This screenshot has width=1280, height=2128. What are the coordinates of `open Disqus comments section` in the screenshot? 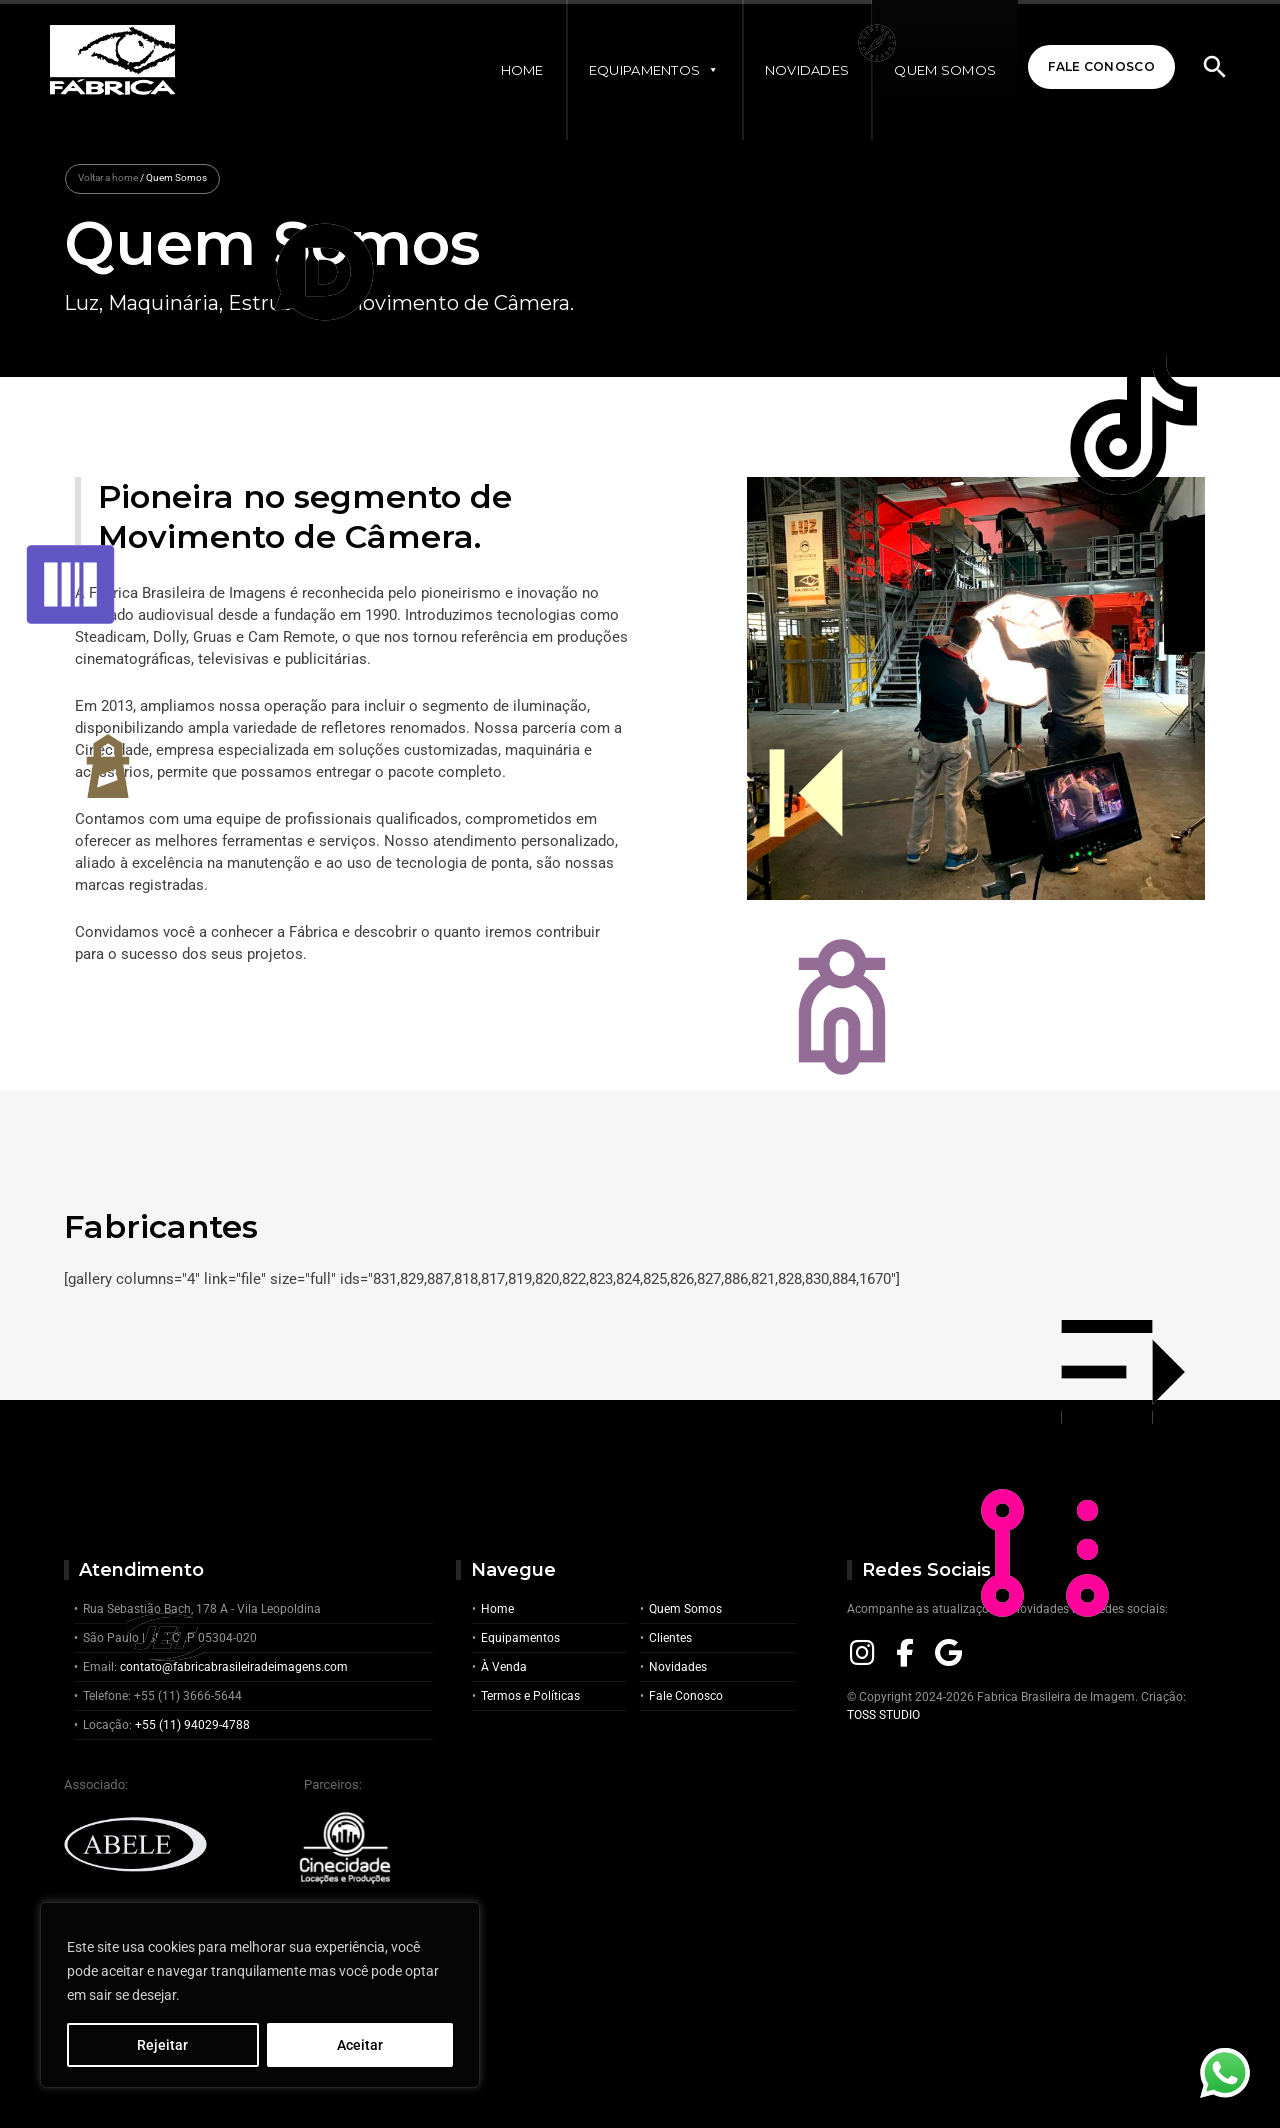 It's located at (325, 272).